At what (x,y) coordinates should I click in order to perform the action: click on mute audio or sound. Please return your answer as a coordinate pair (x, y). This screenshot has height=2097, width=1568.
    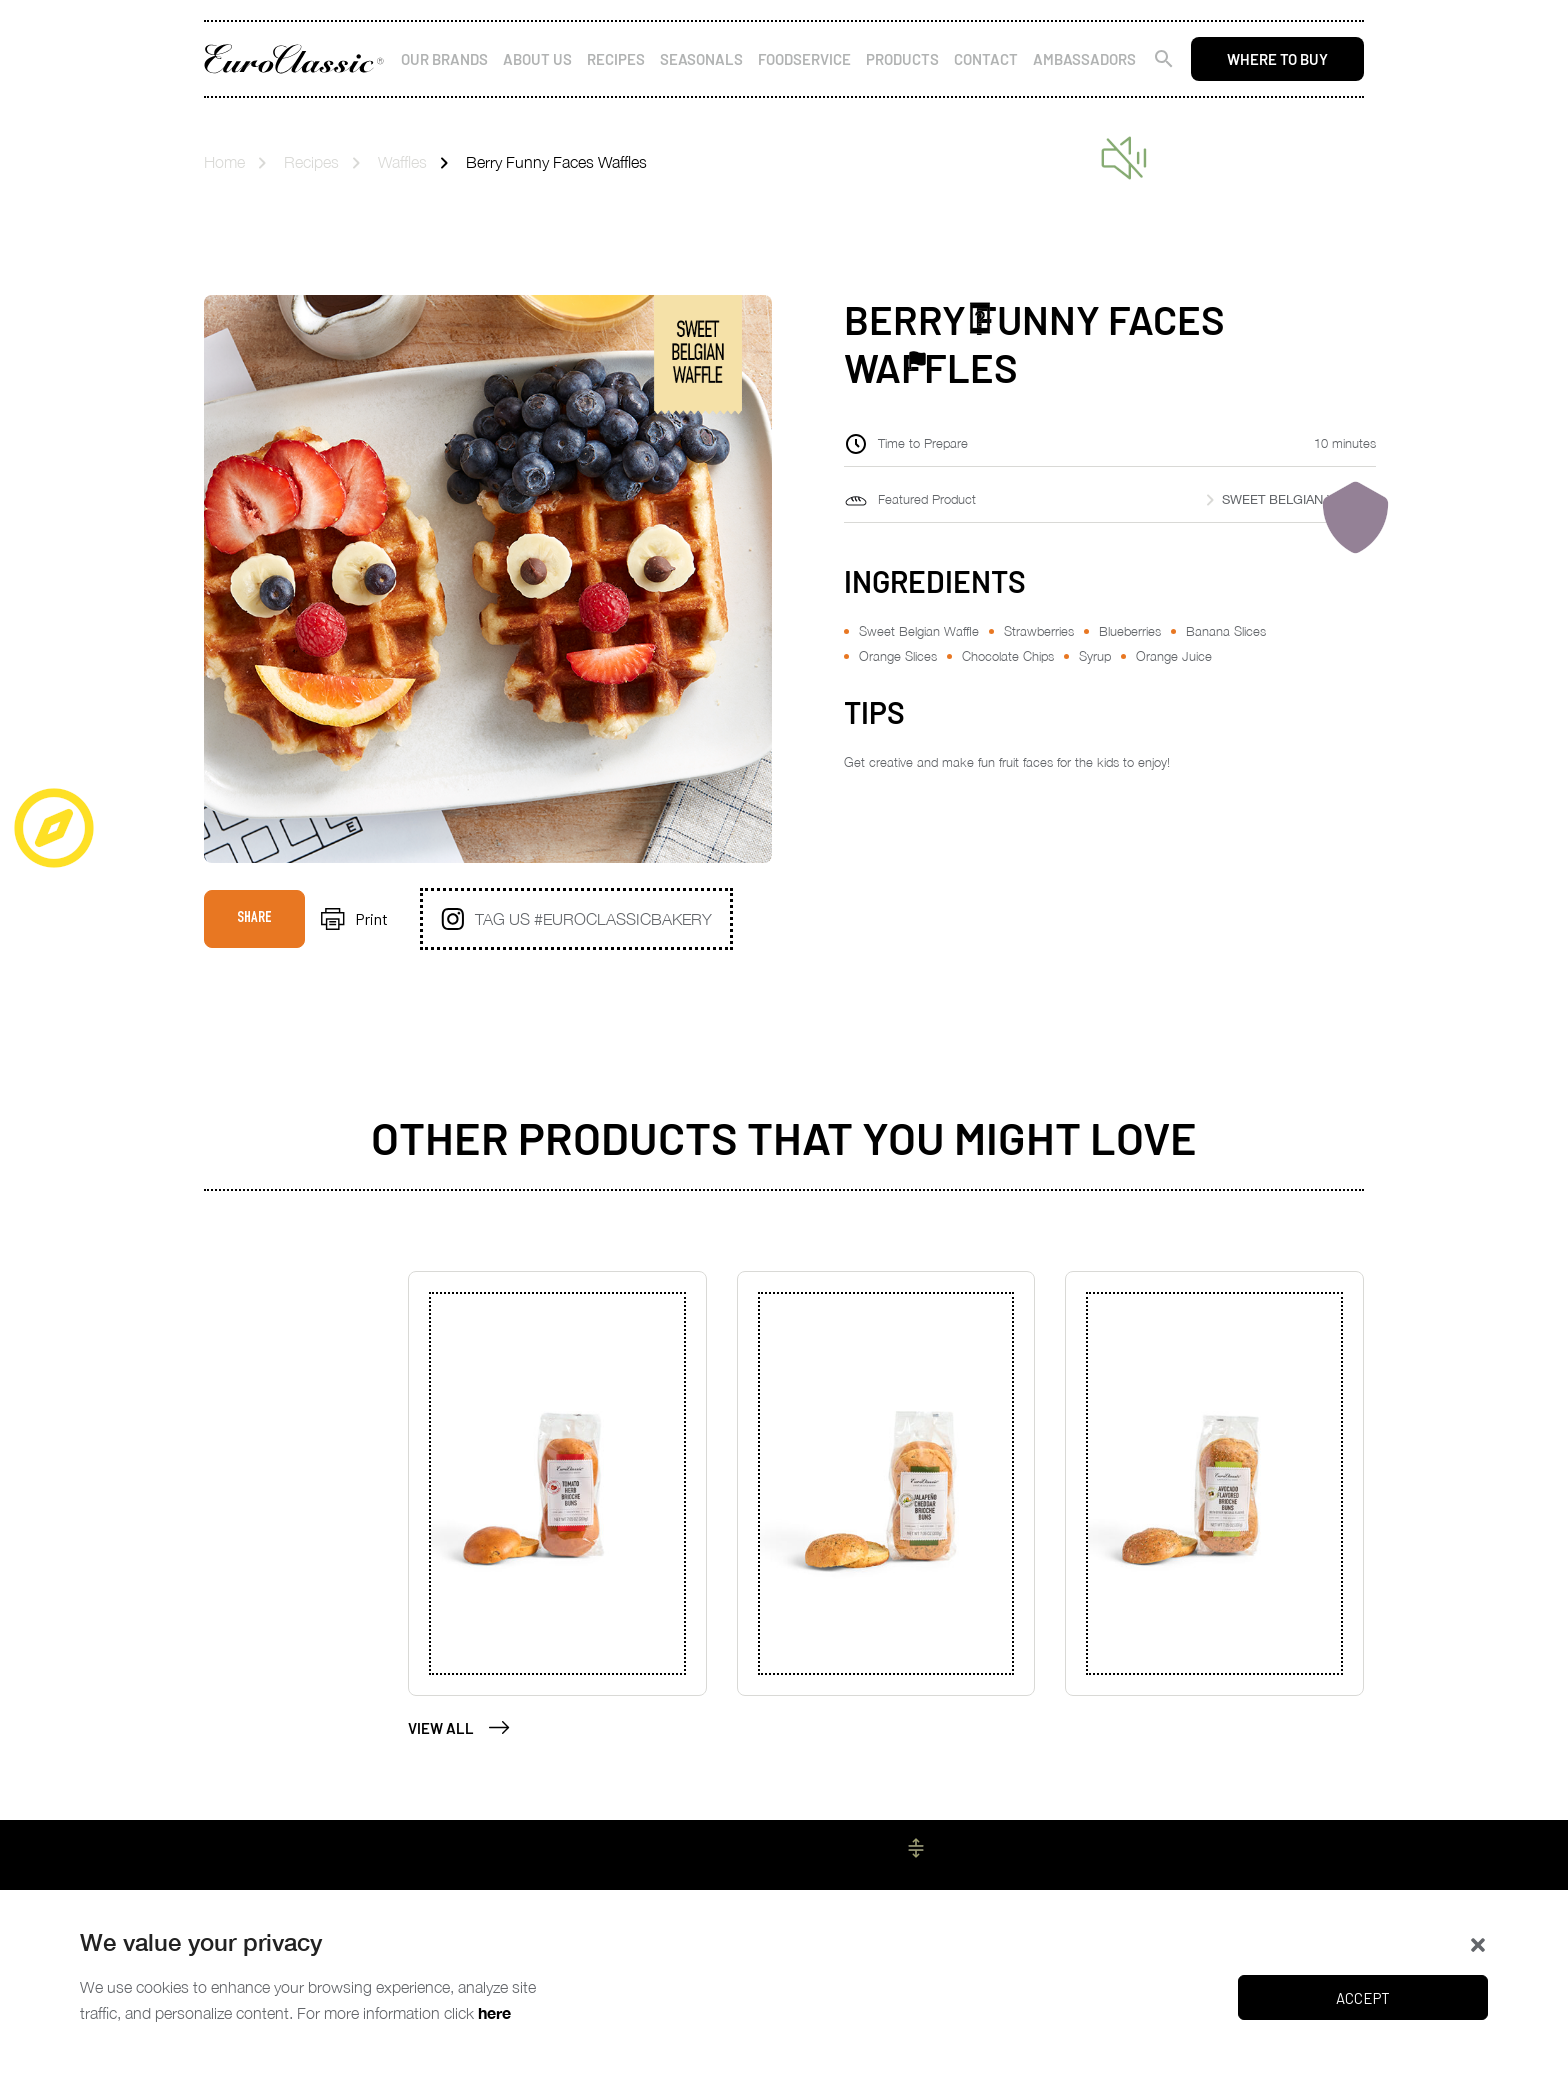
    Looking at the image, I should click on (1123, 158).